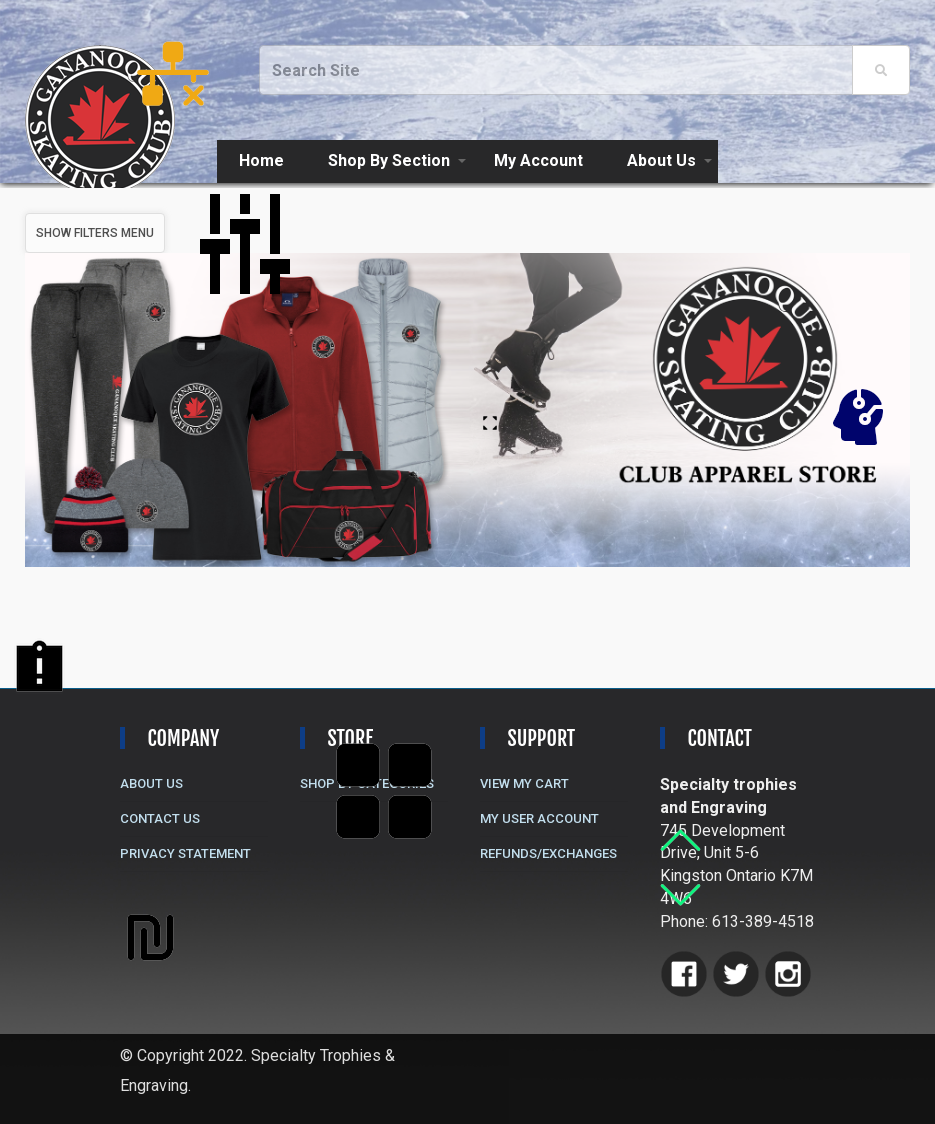 The width and height of the screenshot is (935, 1124). What do you see at coordinates (245, 244) in the screenshot?
I see `adjust settings or preferences` at bounding box center [245, 244].